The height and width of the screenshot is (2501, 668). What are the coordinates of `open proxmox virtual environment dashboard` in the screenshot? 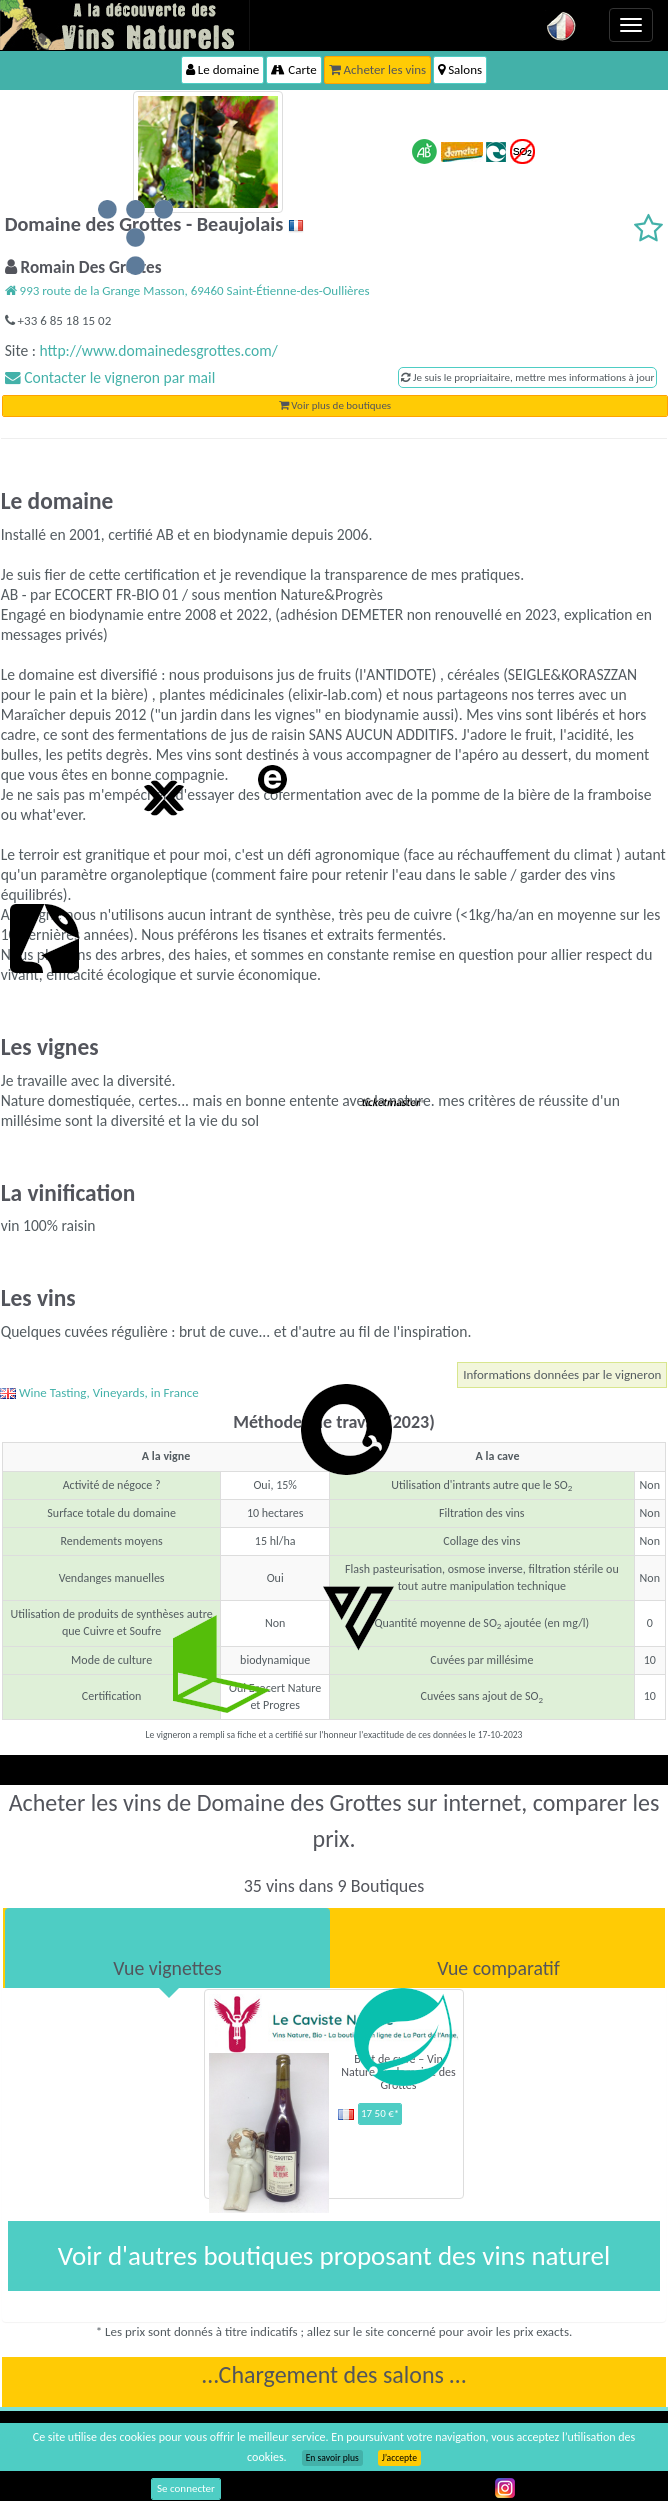 It's located at (164, 798).